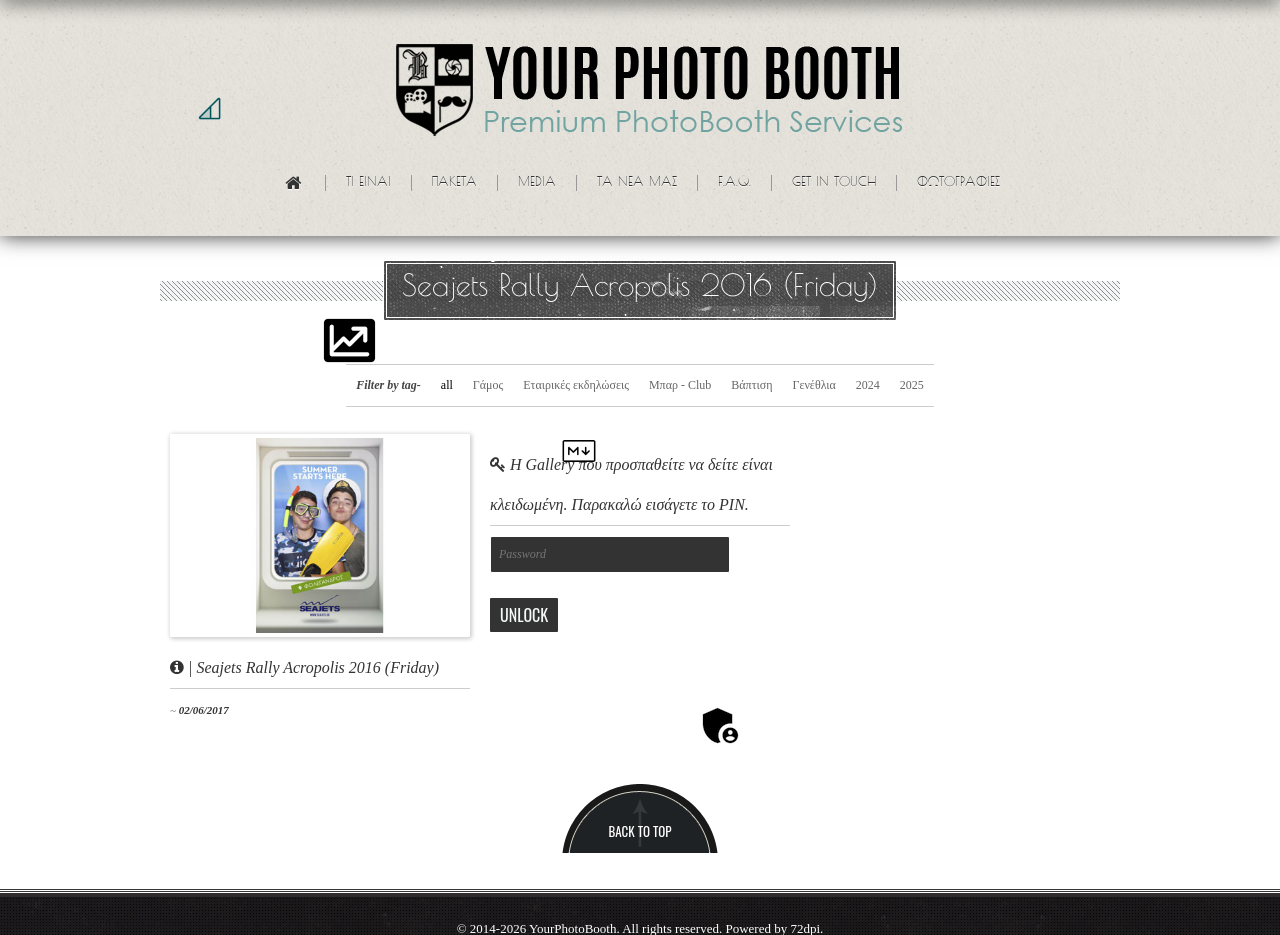 The width and height of the screenshot is (1280, 935). Describe the element at coordinates (349, 340) in the screenshot. I see `view analytics or performance metrics` at that location.